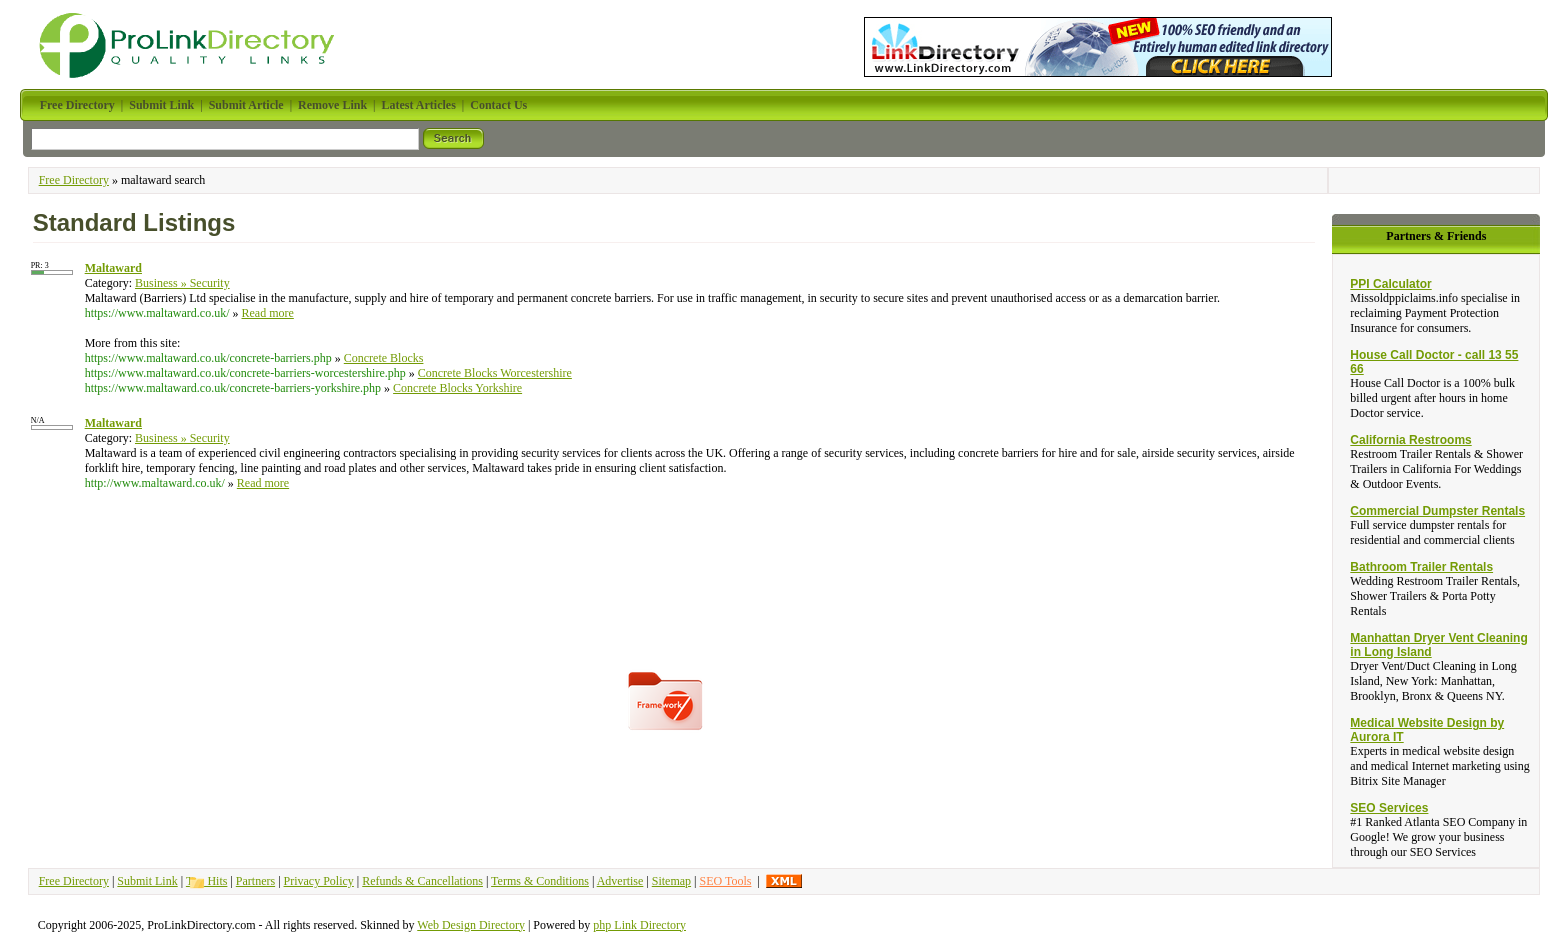 This screenshot has width=1568, height=945. What do you see at coordinates (197, 883) in the screenshot?
I see `open folder containing pixel art or retro-style files` at bounding box center [197, 883].